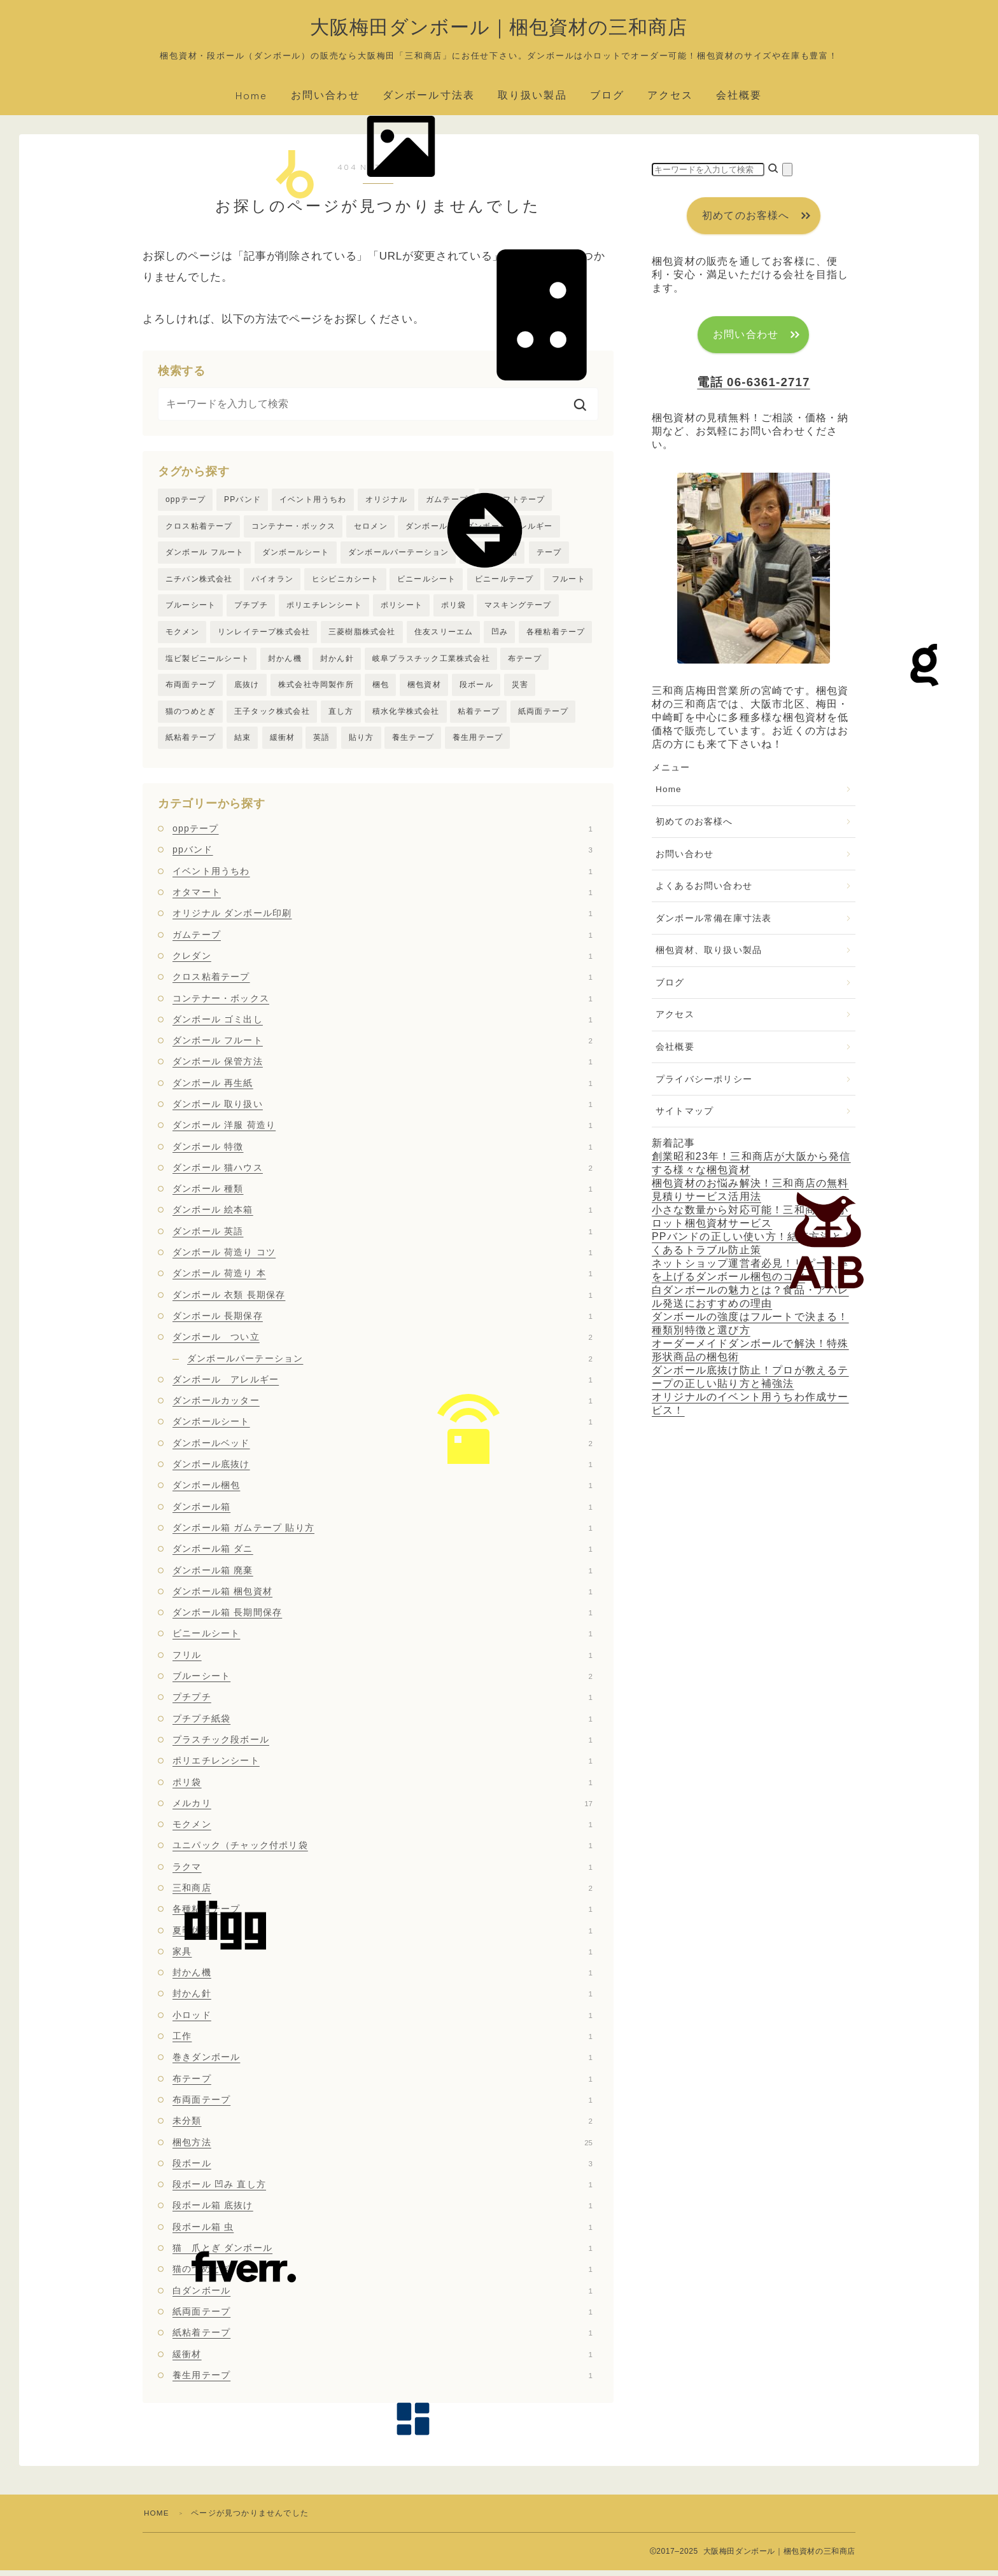 The height and width of the screenshot is (2576, 998). Describe the element at coordinates (401, 146) in the screenshot. I see `view image or photo` at that location.